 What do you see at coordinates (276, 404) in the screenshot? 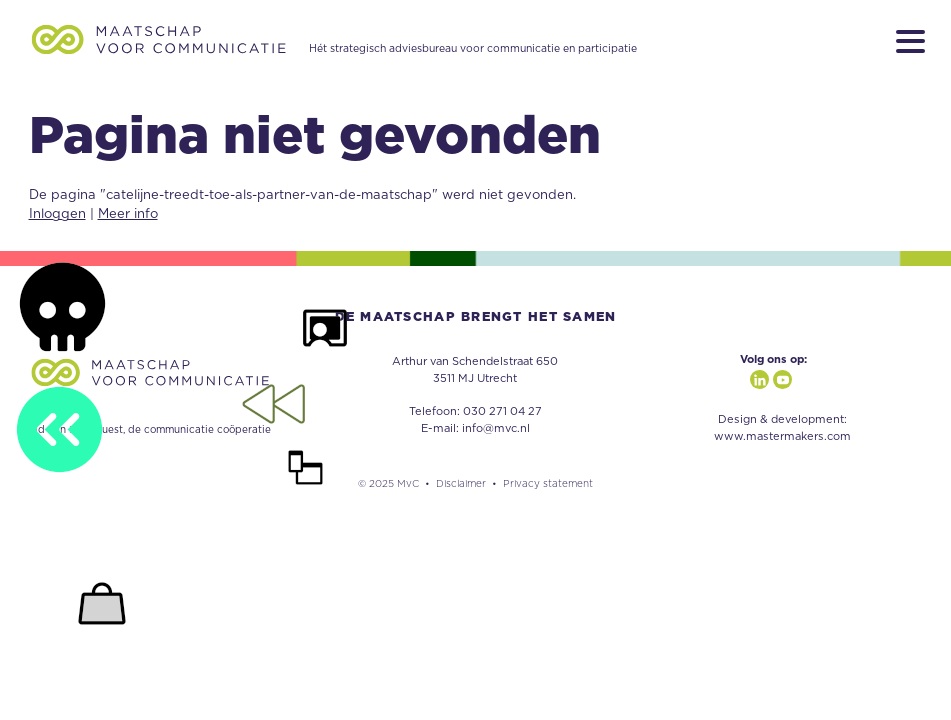
I see `rewind or skip backward in media playback` at bounding box center [276, 404].